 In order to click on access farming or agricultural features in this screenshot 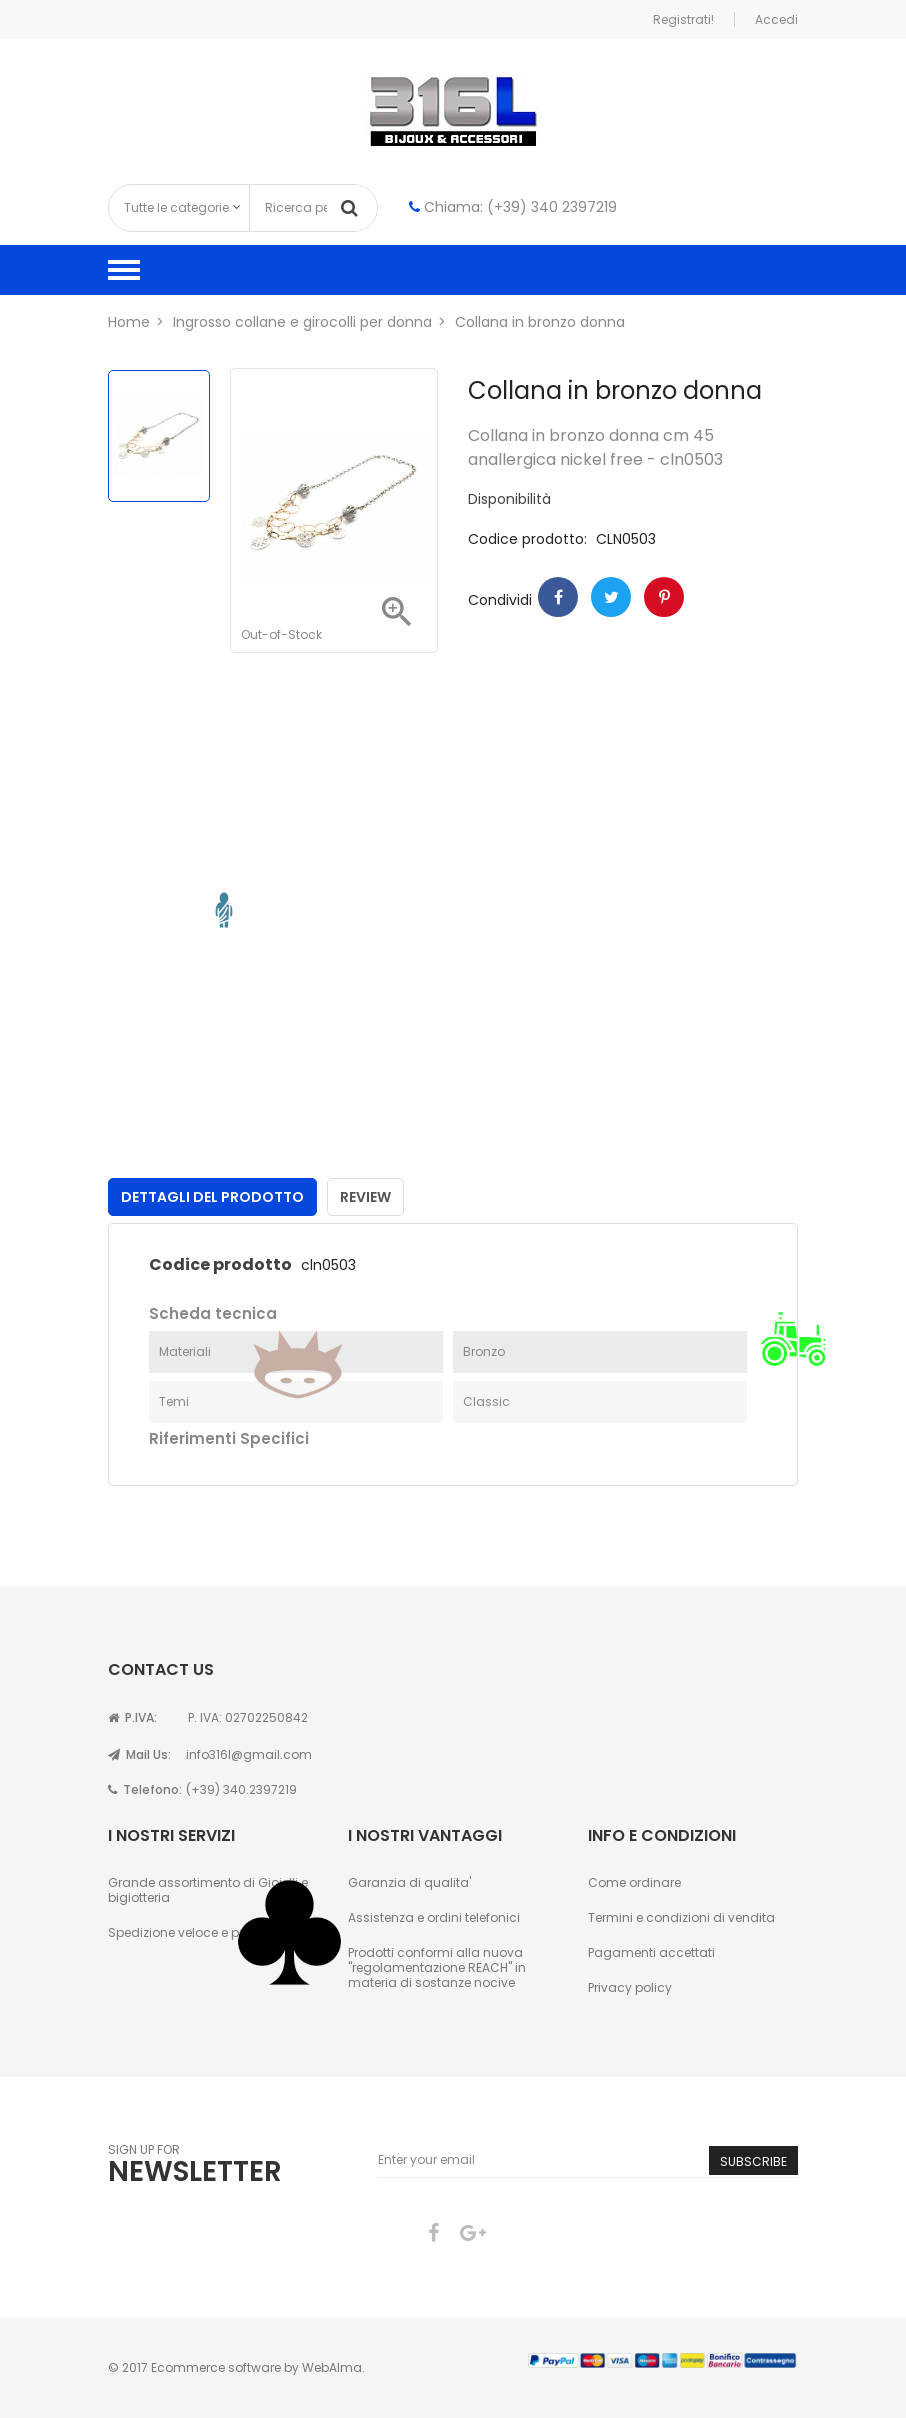, I will do `click(793, 1339)`.